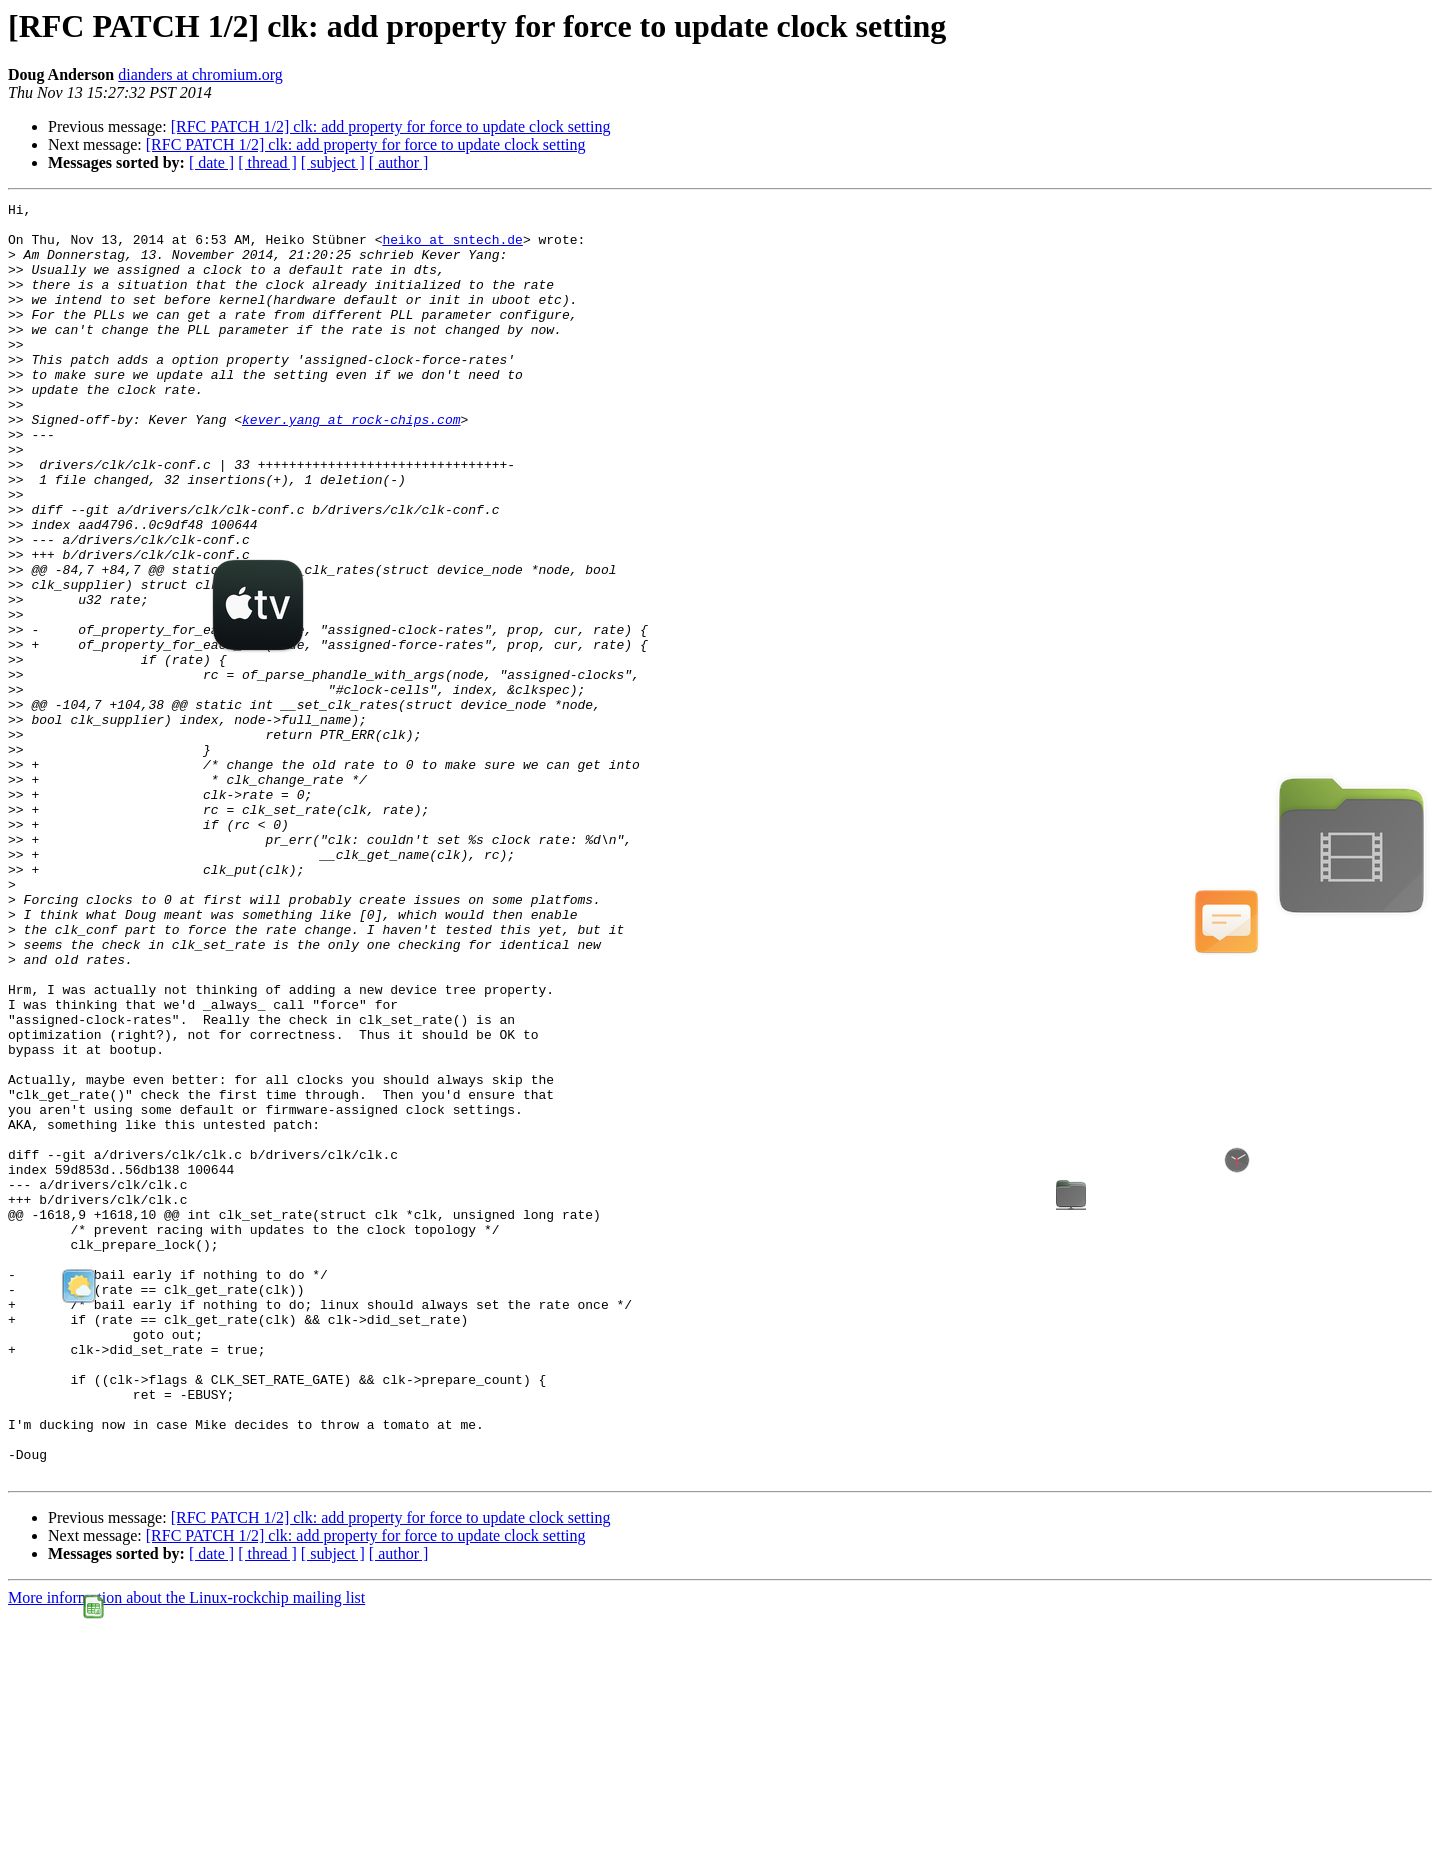  I want to click on open the Apple TV app, so click(258, 605).